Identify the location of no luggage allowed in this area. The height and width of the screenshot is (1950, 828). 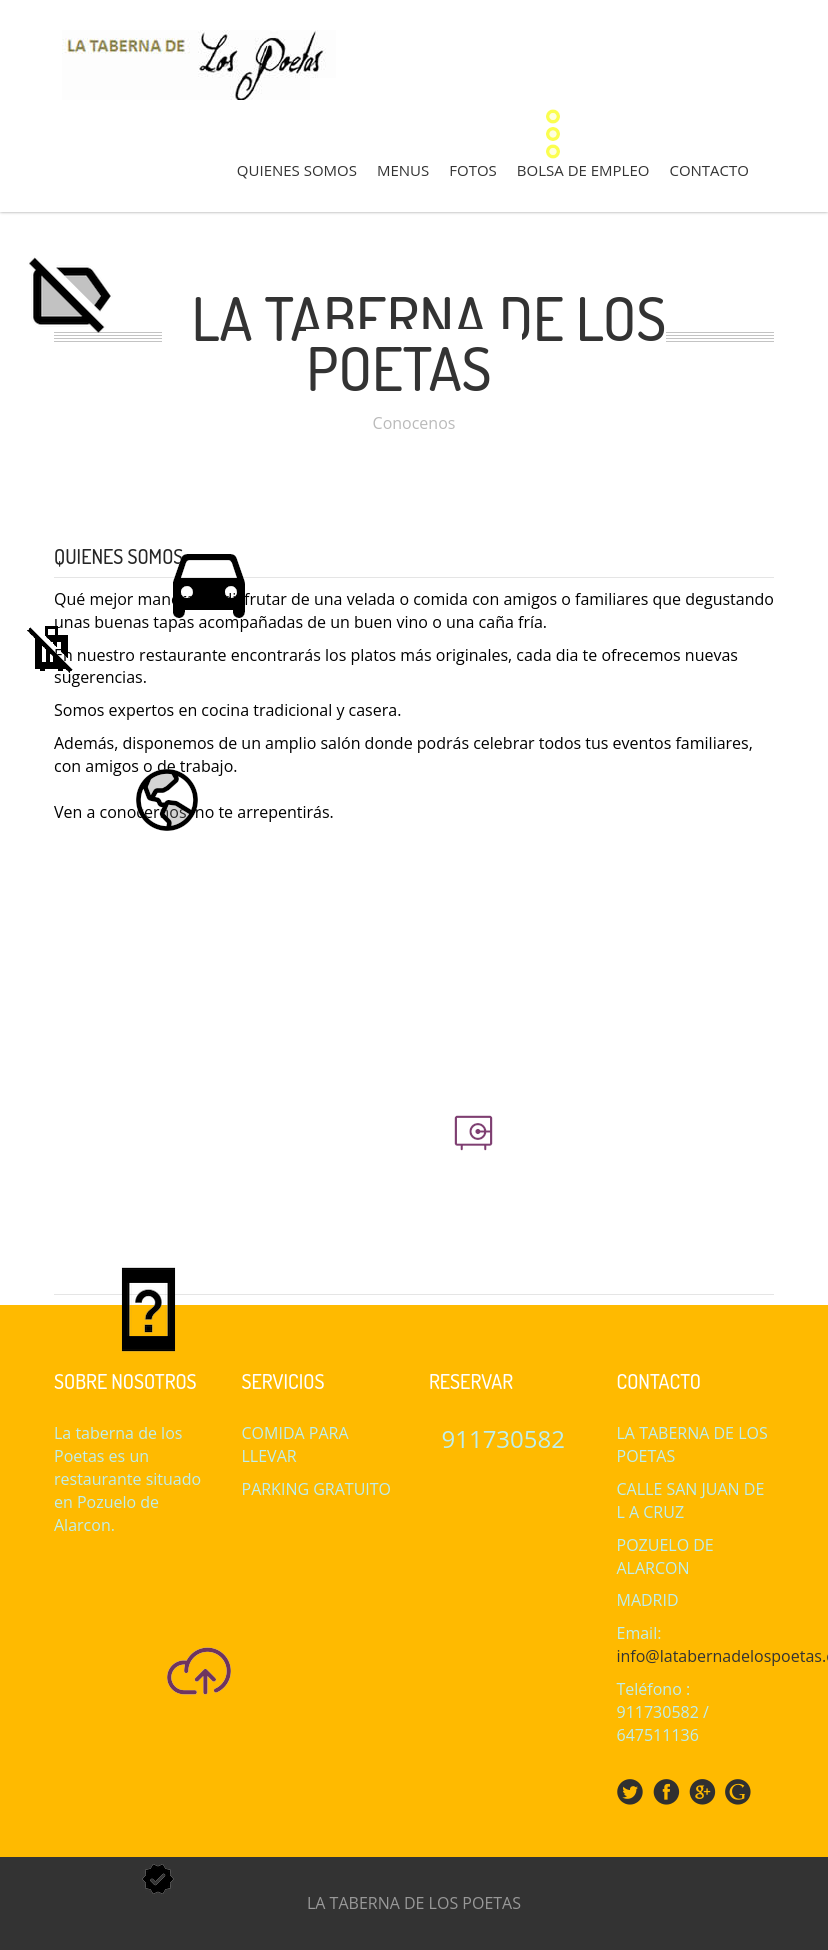
(51, 648).